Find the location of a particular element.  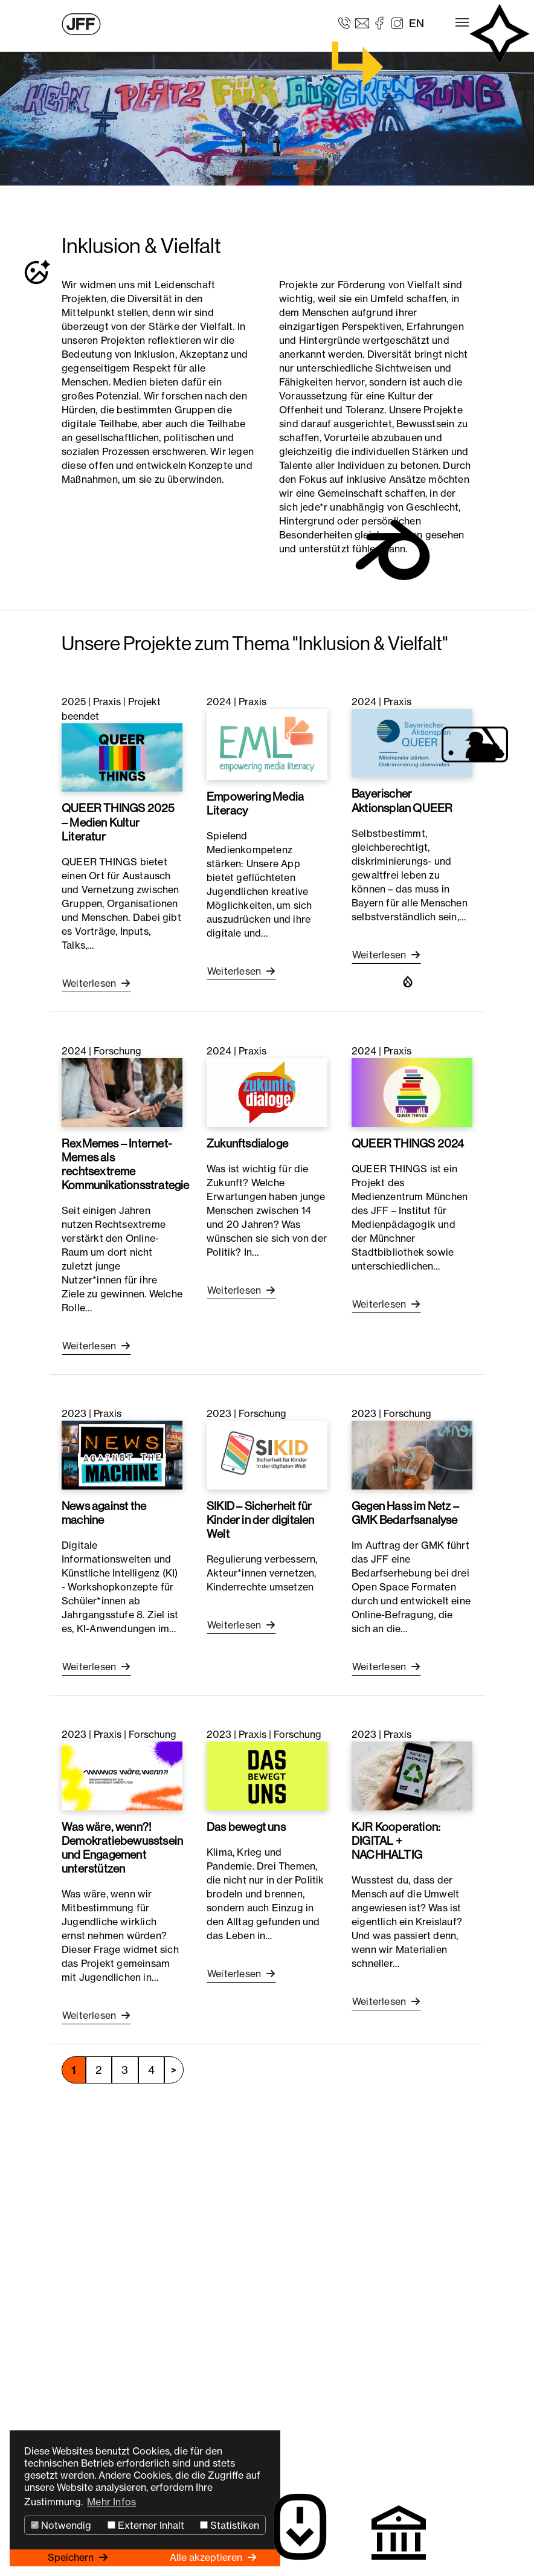

scroll to bottom of page is located at coordinates (300, 2526).